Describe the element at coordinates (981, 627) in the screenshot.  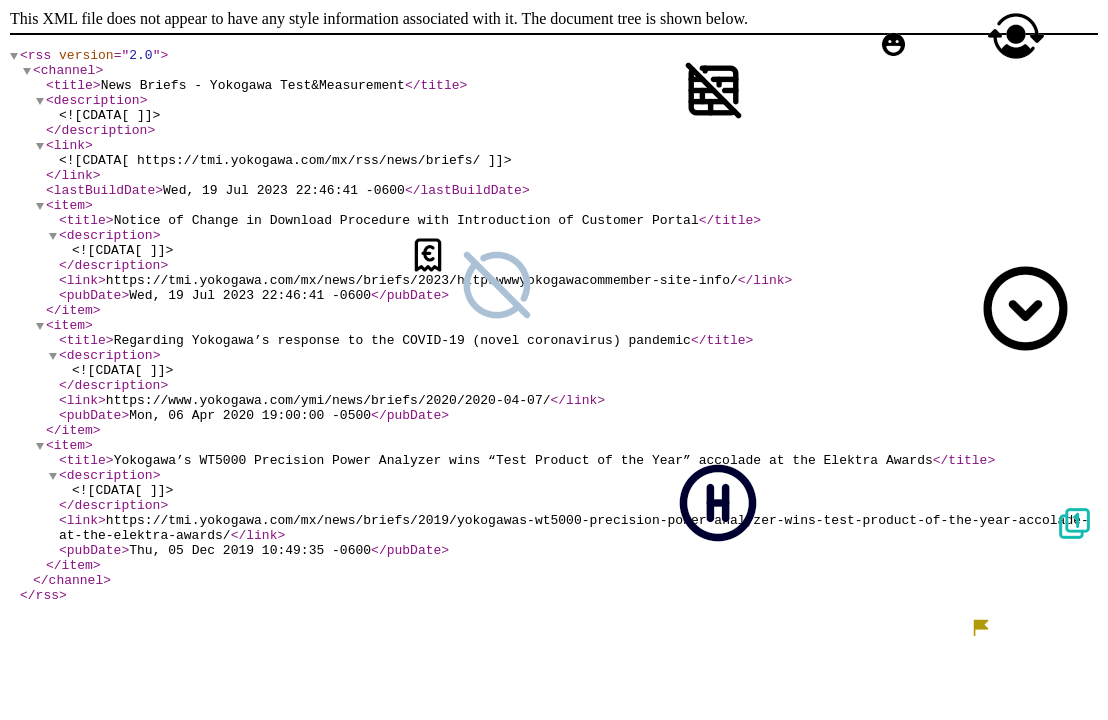
I see `flag or bookmark an item` at that location.